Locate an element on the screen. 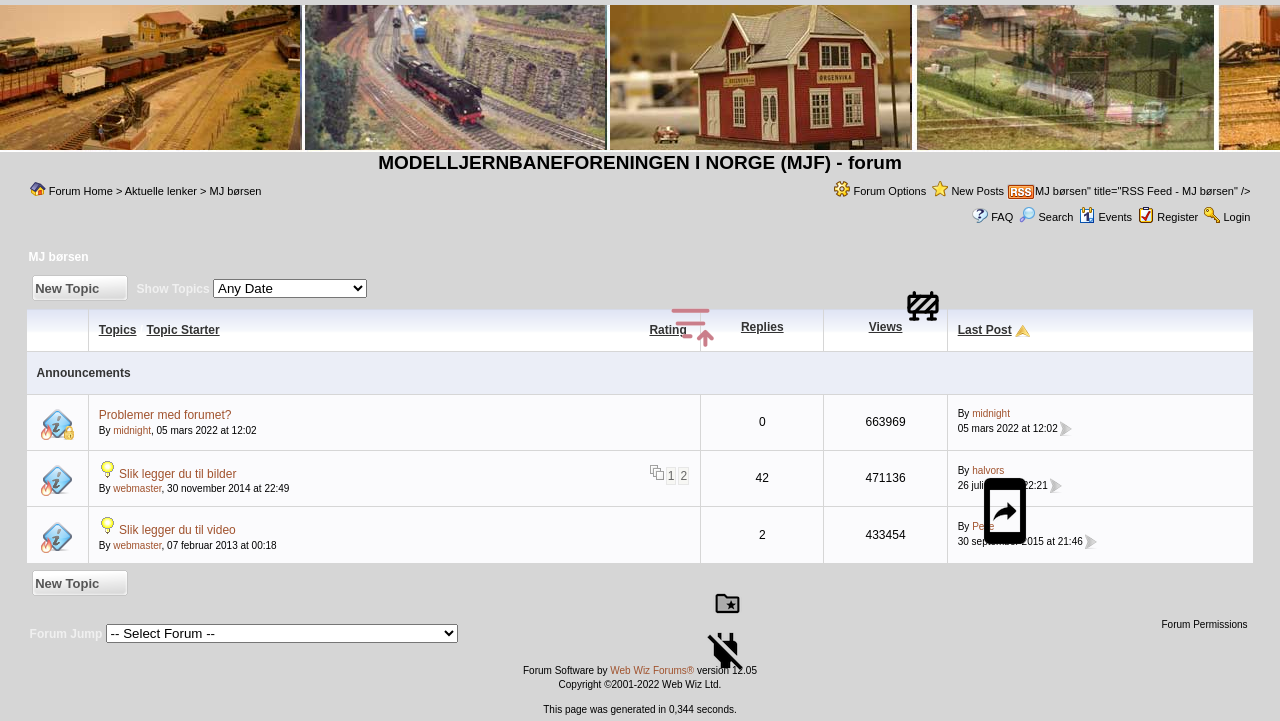 The height and width of the screenshot is (721, 1280). power or electrical connection is disabled is located at coordinates (725, 650).